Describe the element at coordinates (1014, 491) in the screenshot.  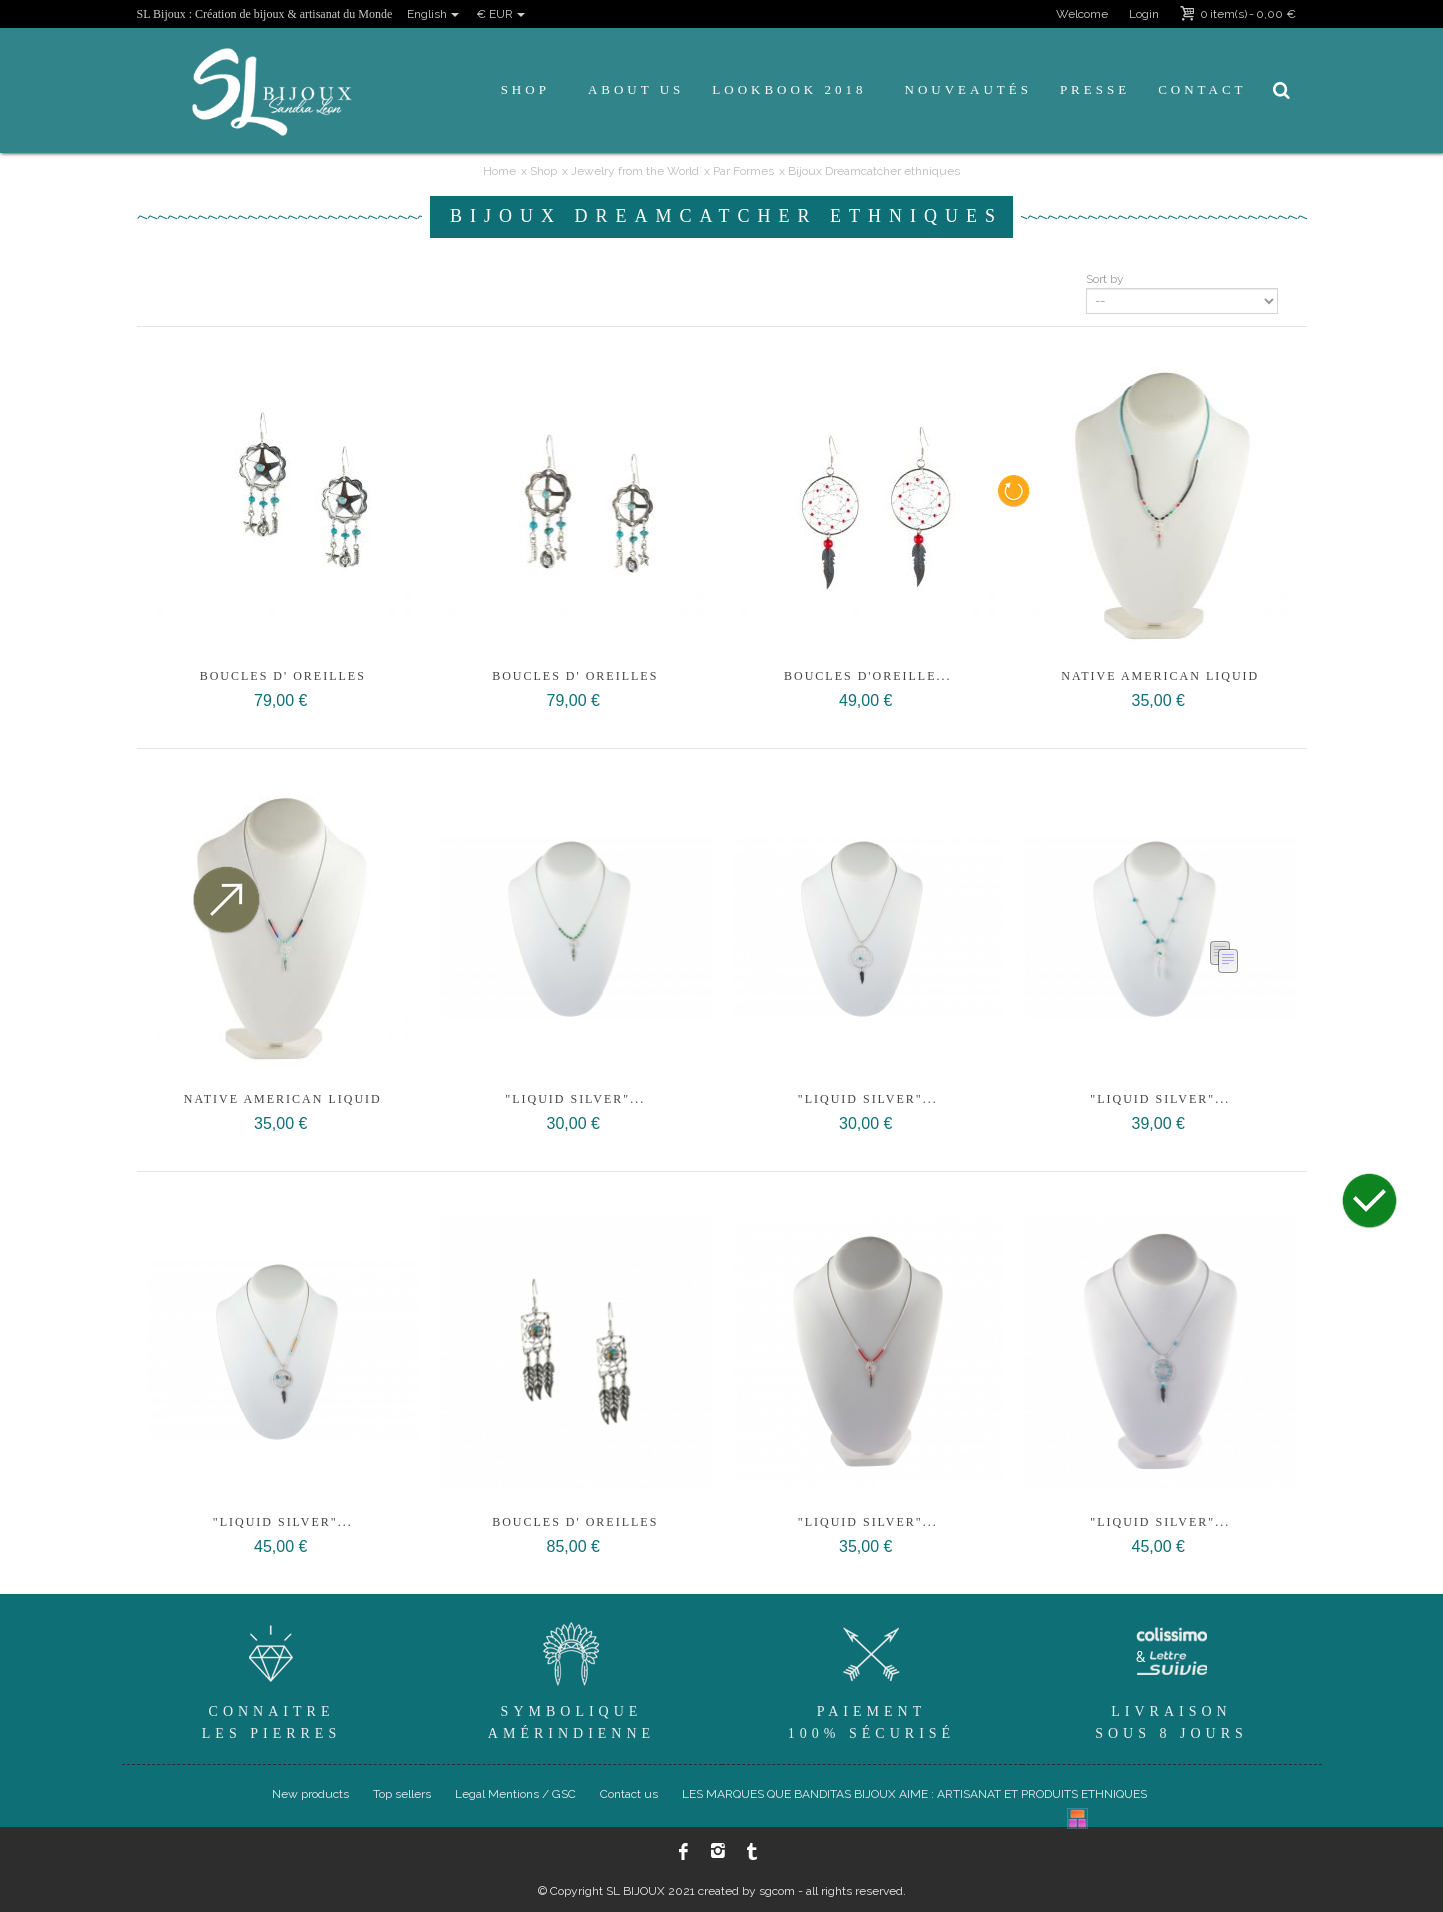
I see `restart or reboot the system` at that location.